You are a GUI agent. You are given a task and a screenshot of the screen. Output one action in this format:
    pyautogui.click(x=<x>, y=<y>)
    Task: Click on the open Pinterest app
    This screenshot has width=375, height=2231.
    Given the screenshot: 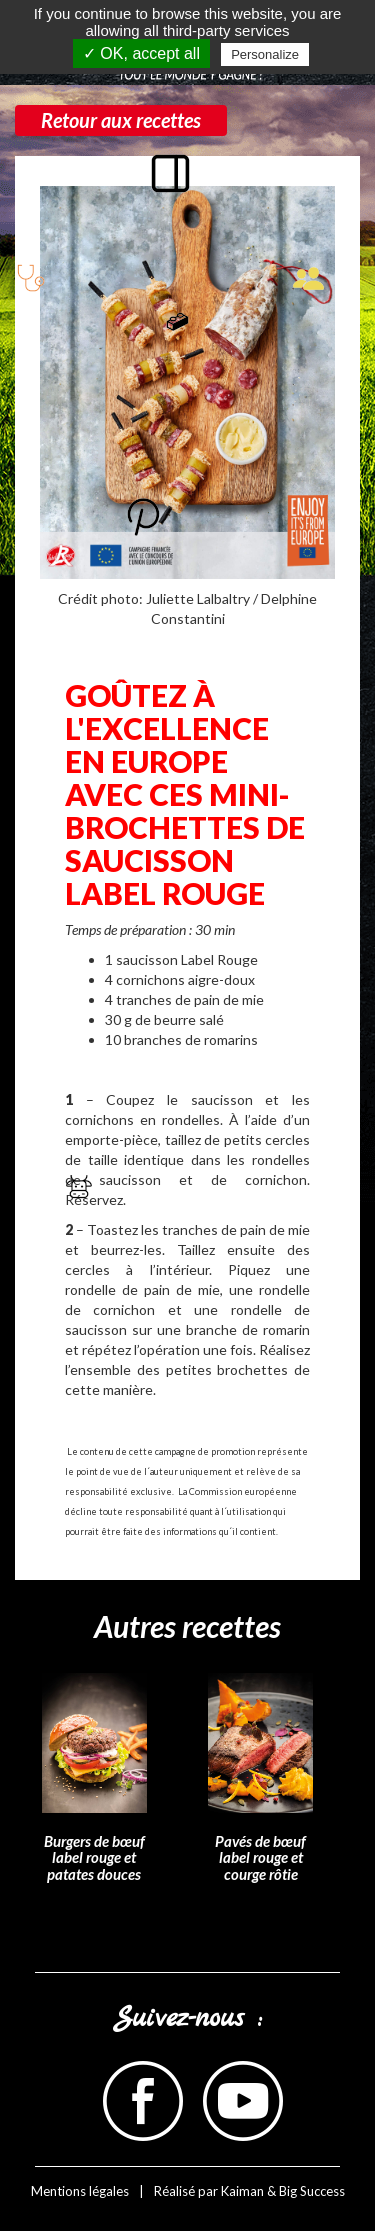 What is the action you would take?
    pyautogui.click(x=142, y=517)
    